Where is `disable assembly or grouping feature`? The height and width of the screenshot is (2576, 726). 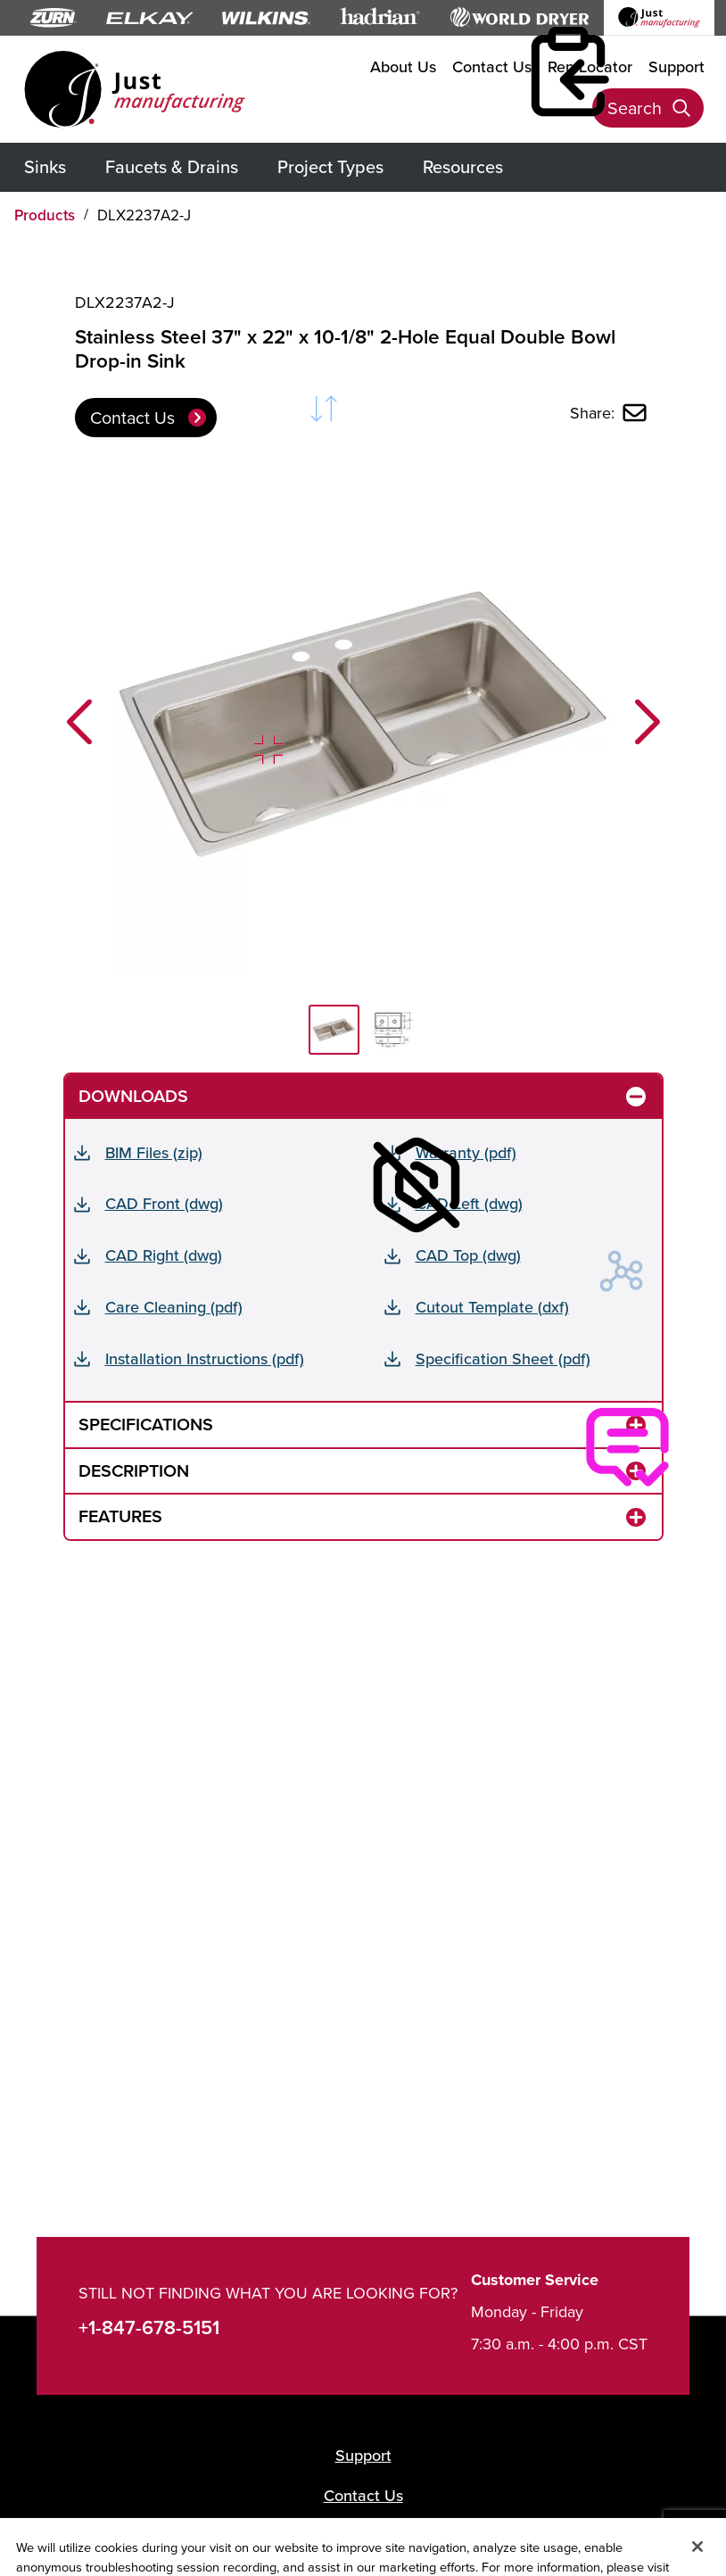
disable assembly or grouping feature is located at coordinates (417, 1185).